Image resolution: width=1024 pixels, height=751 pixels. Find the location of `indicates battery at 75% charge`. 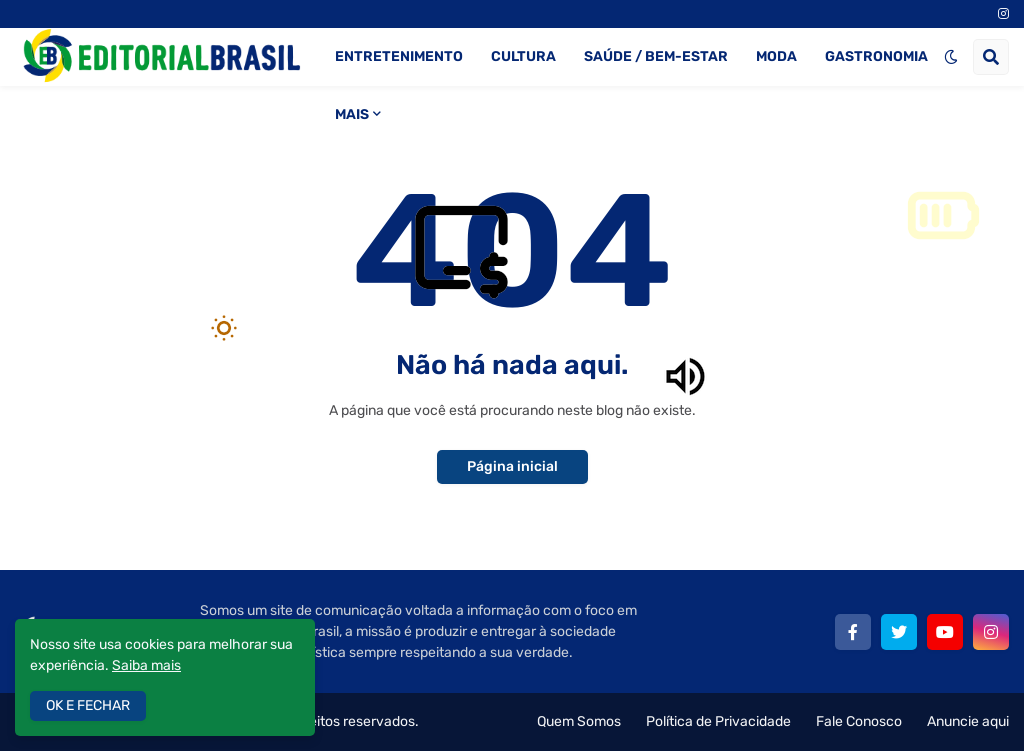

indicates battery at 75% charge is located at coordinates (943, 215).